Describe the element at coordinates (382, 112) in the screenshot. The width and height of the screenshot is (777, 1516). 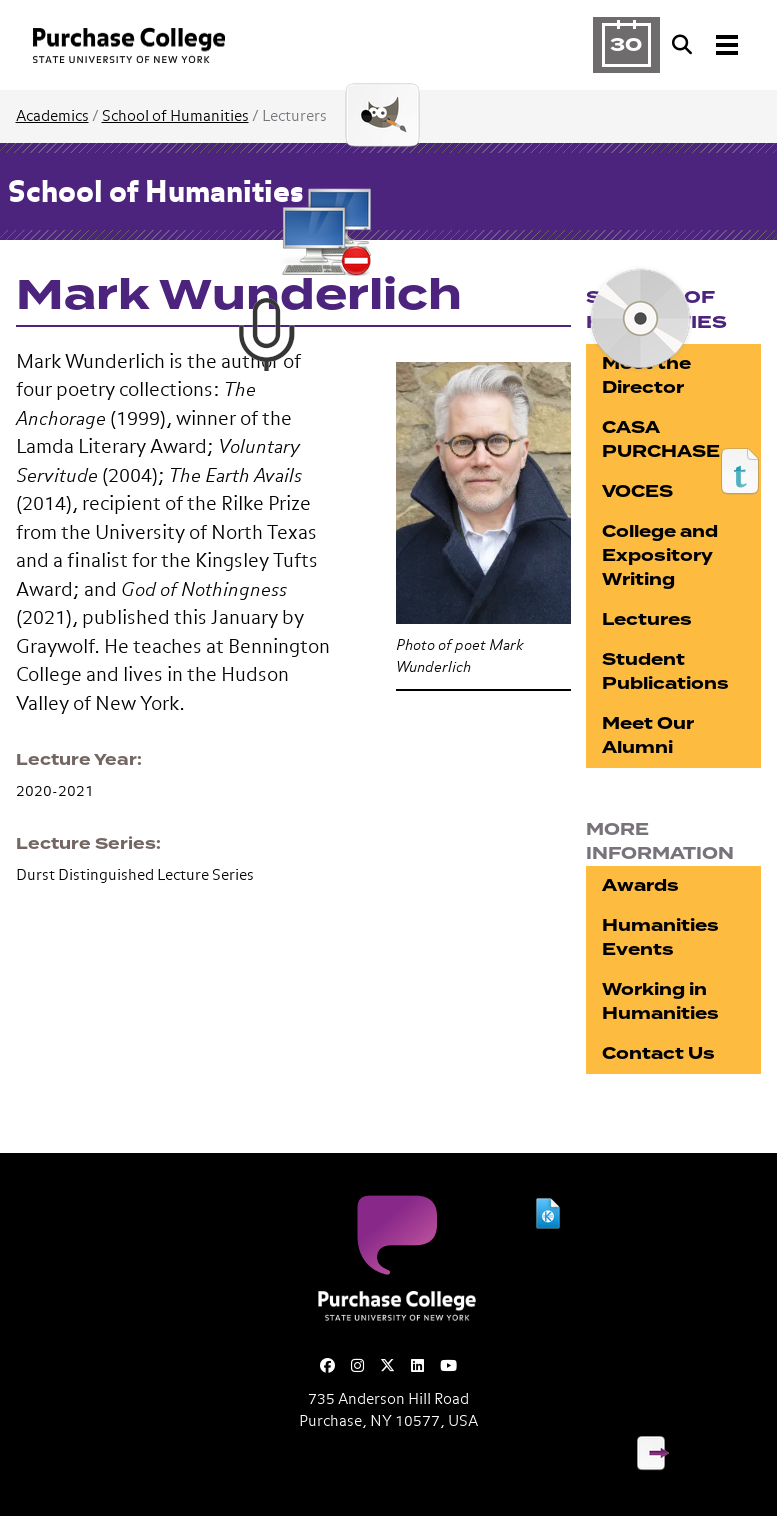
I see `a compressed GIMP image file (.xcf.gz or .xcf.bz2)` at that location.